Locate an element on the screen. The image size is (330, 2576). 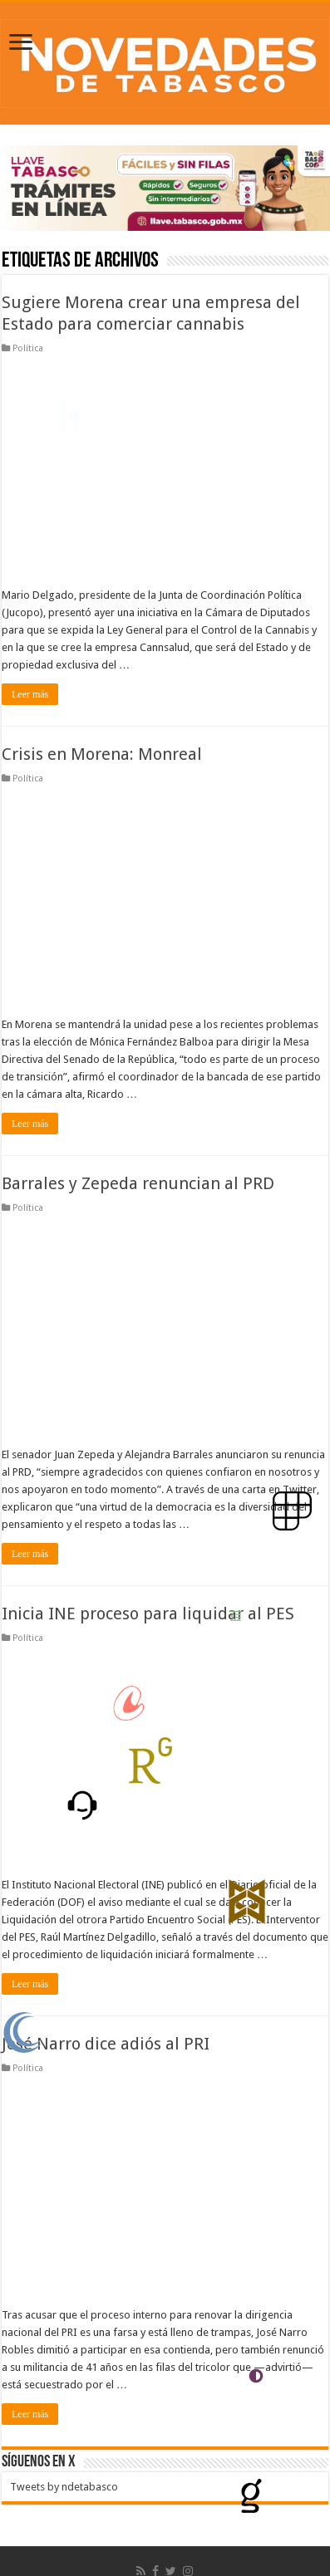
open Goodreads app is located at coordinates (251, 2495).